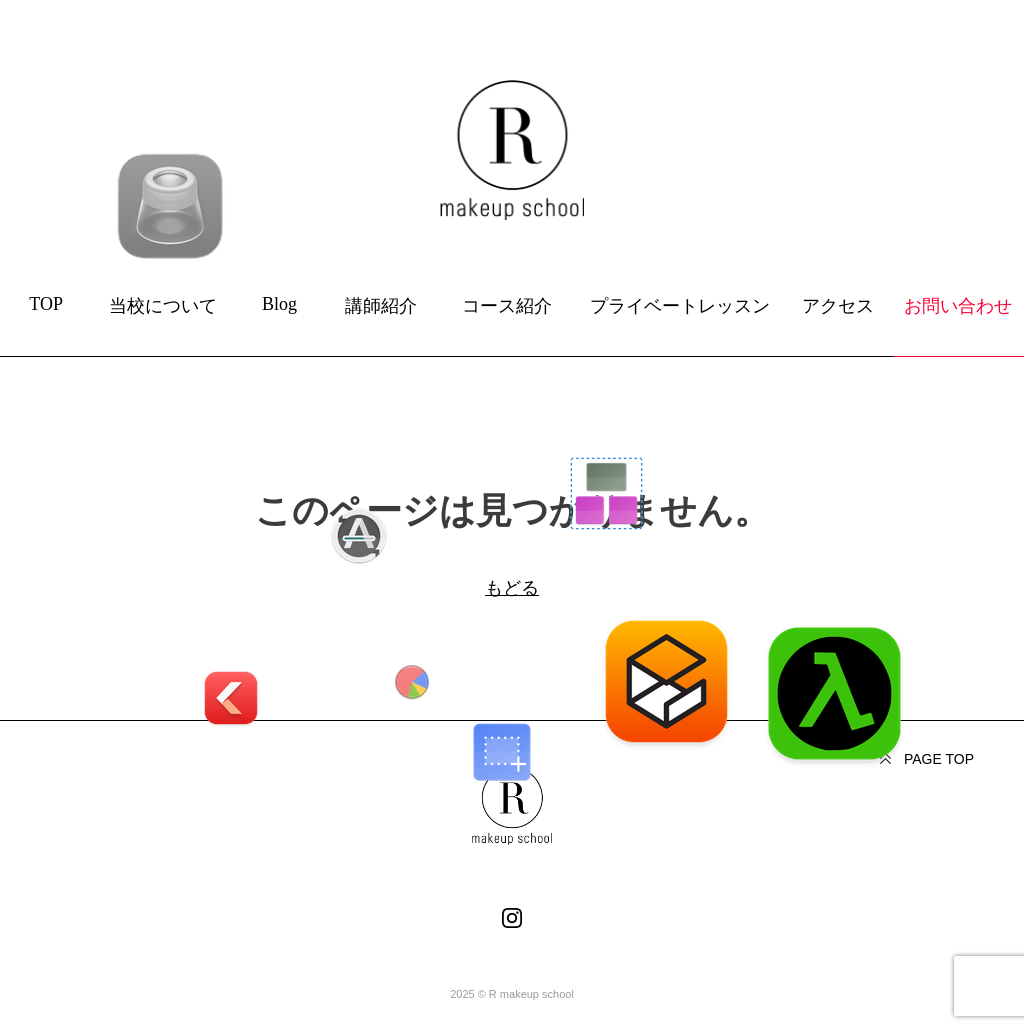  What do you see at coordinates (359, 536) in the screenshot?
I see `open the software update manager` at bounding box center [359, 536].